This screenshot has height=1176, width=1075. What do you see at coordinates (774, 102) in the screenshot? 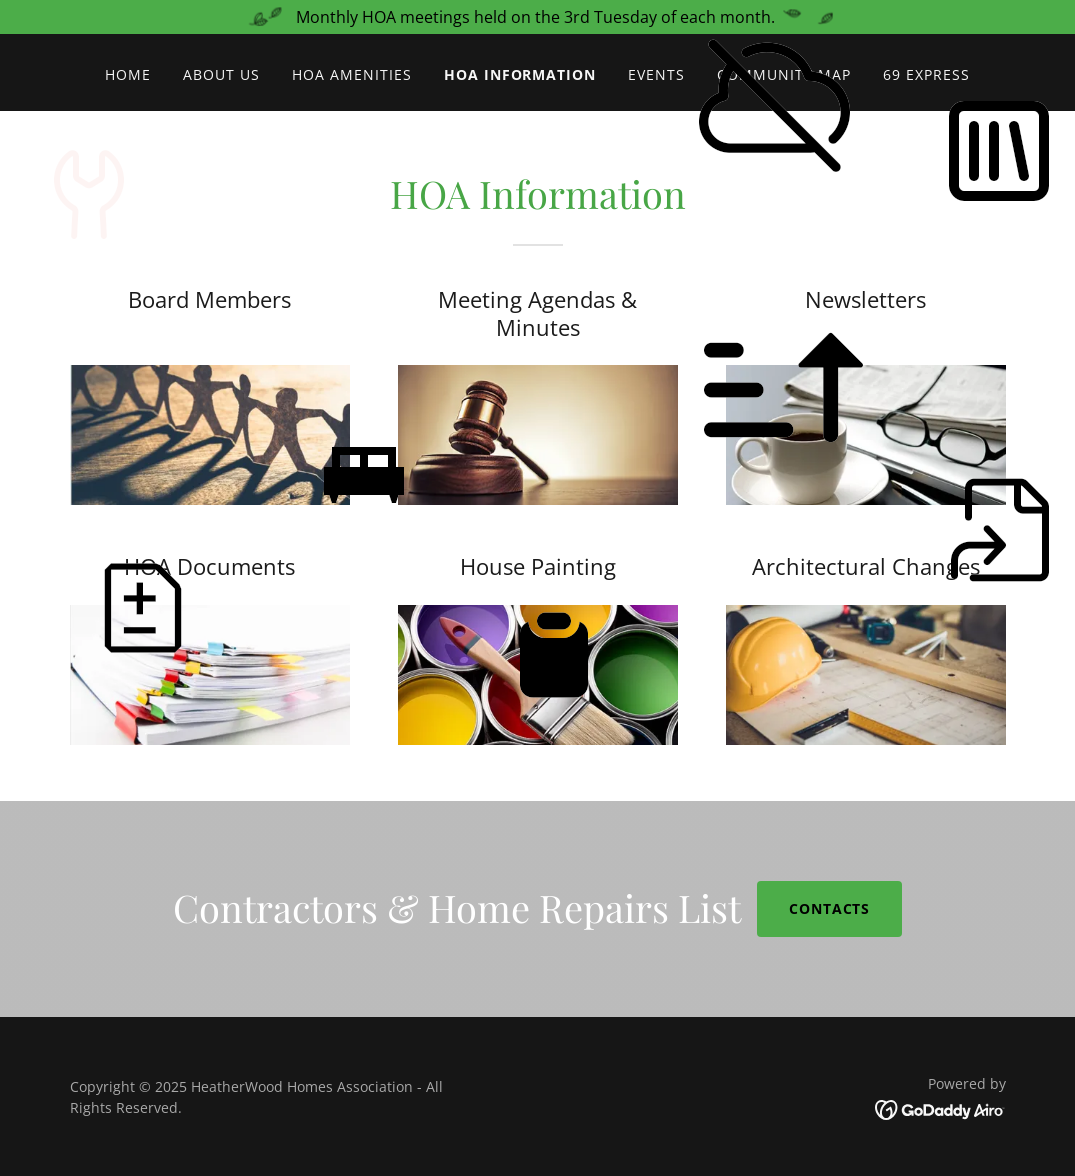
I see `indicates cloud sync is unavailable` at bounding box center [774, 102].